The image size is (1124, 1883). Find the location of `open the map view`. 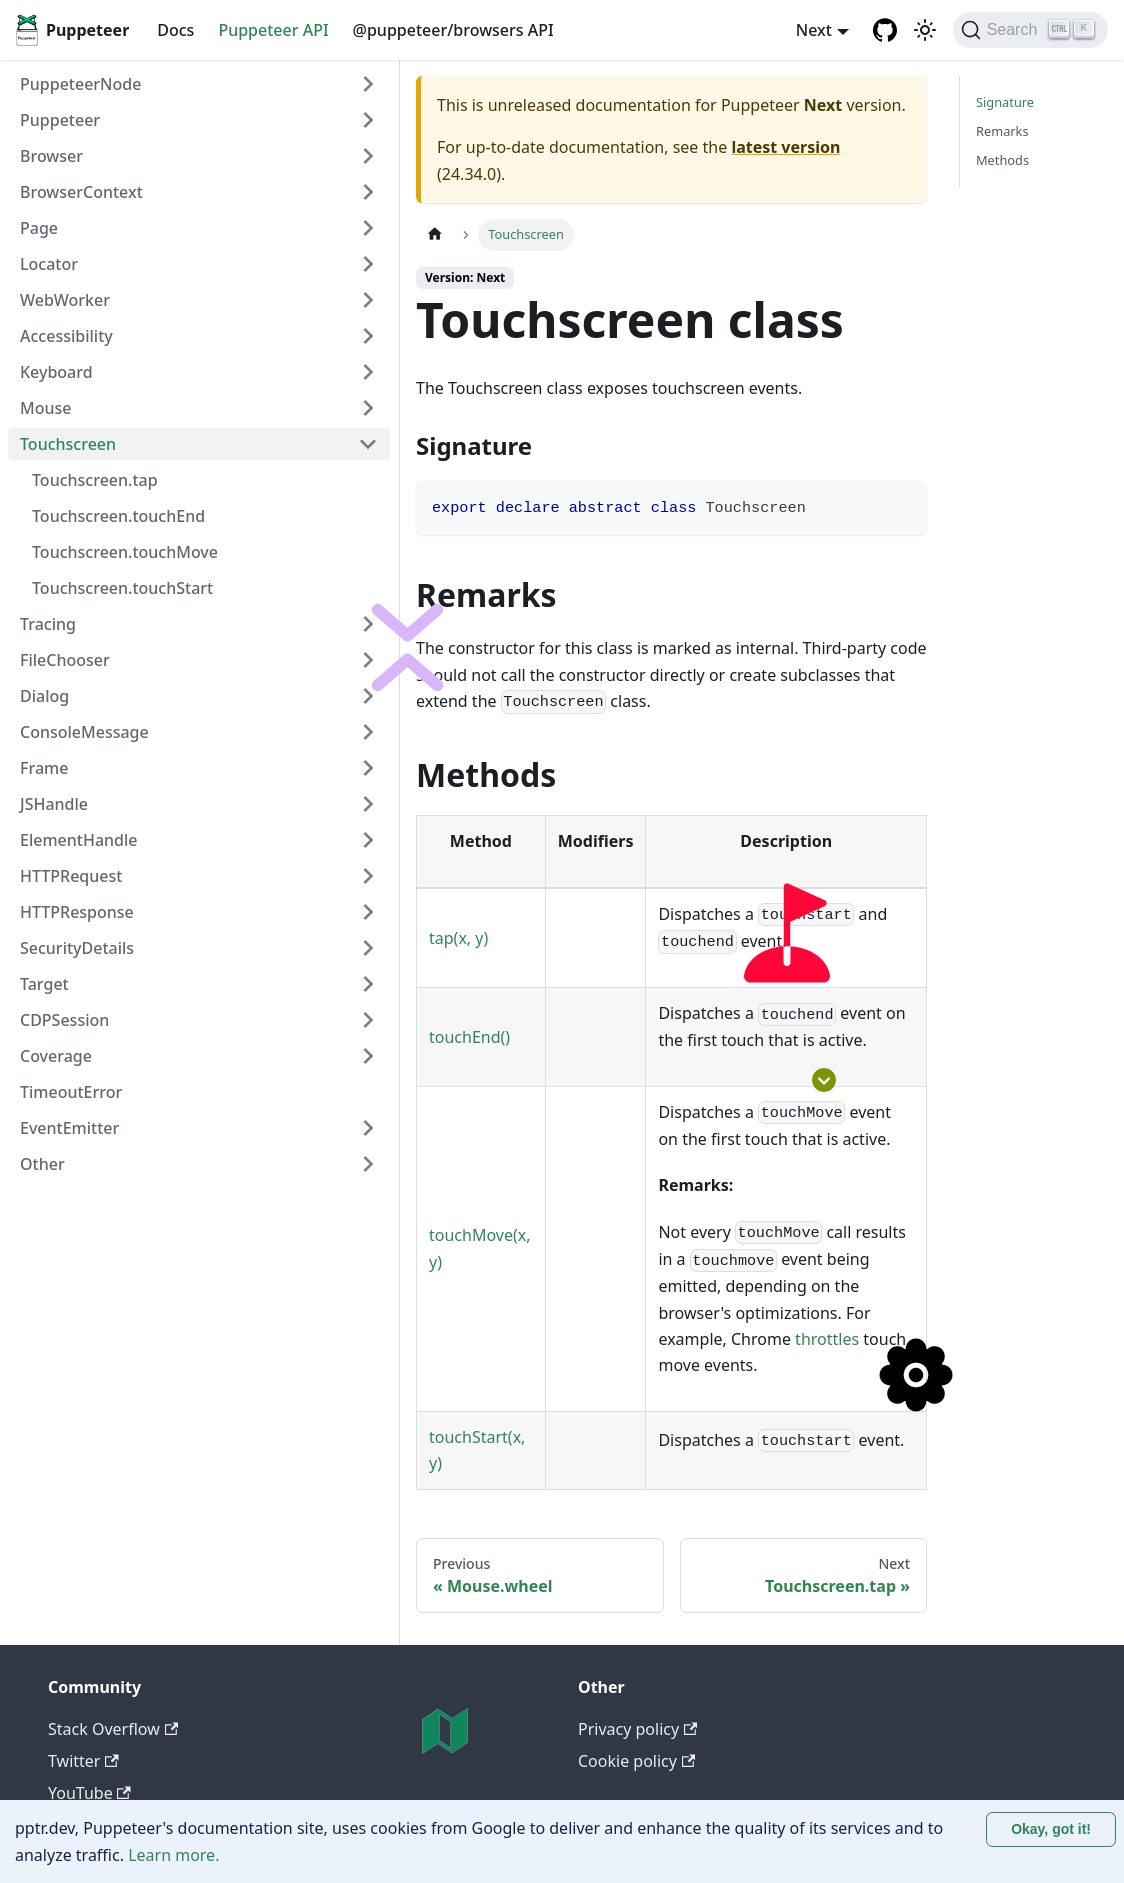

open the map view is located at coordinates (445, 1731).